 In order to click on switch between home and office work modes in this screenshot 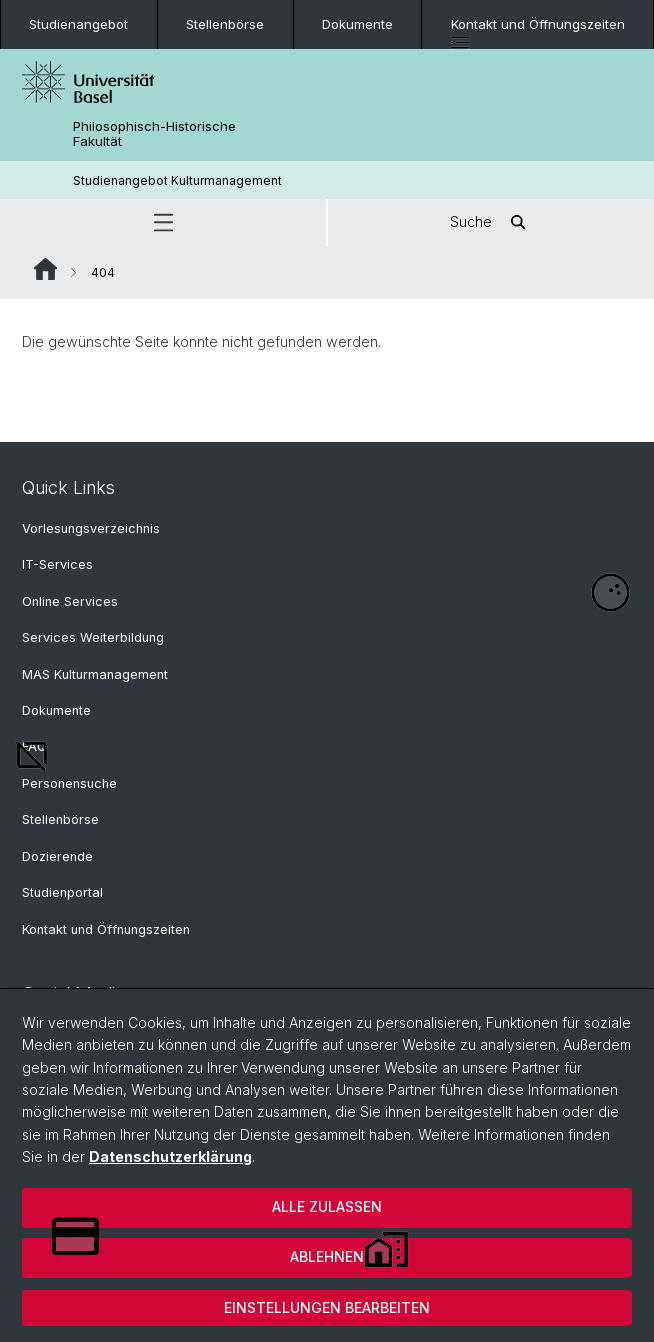, I will do `click(386, 1249)`.